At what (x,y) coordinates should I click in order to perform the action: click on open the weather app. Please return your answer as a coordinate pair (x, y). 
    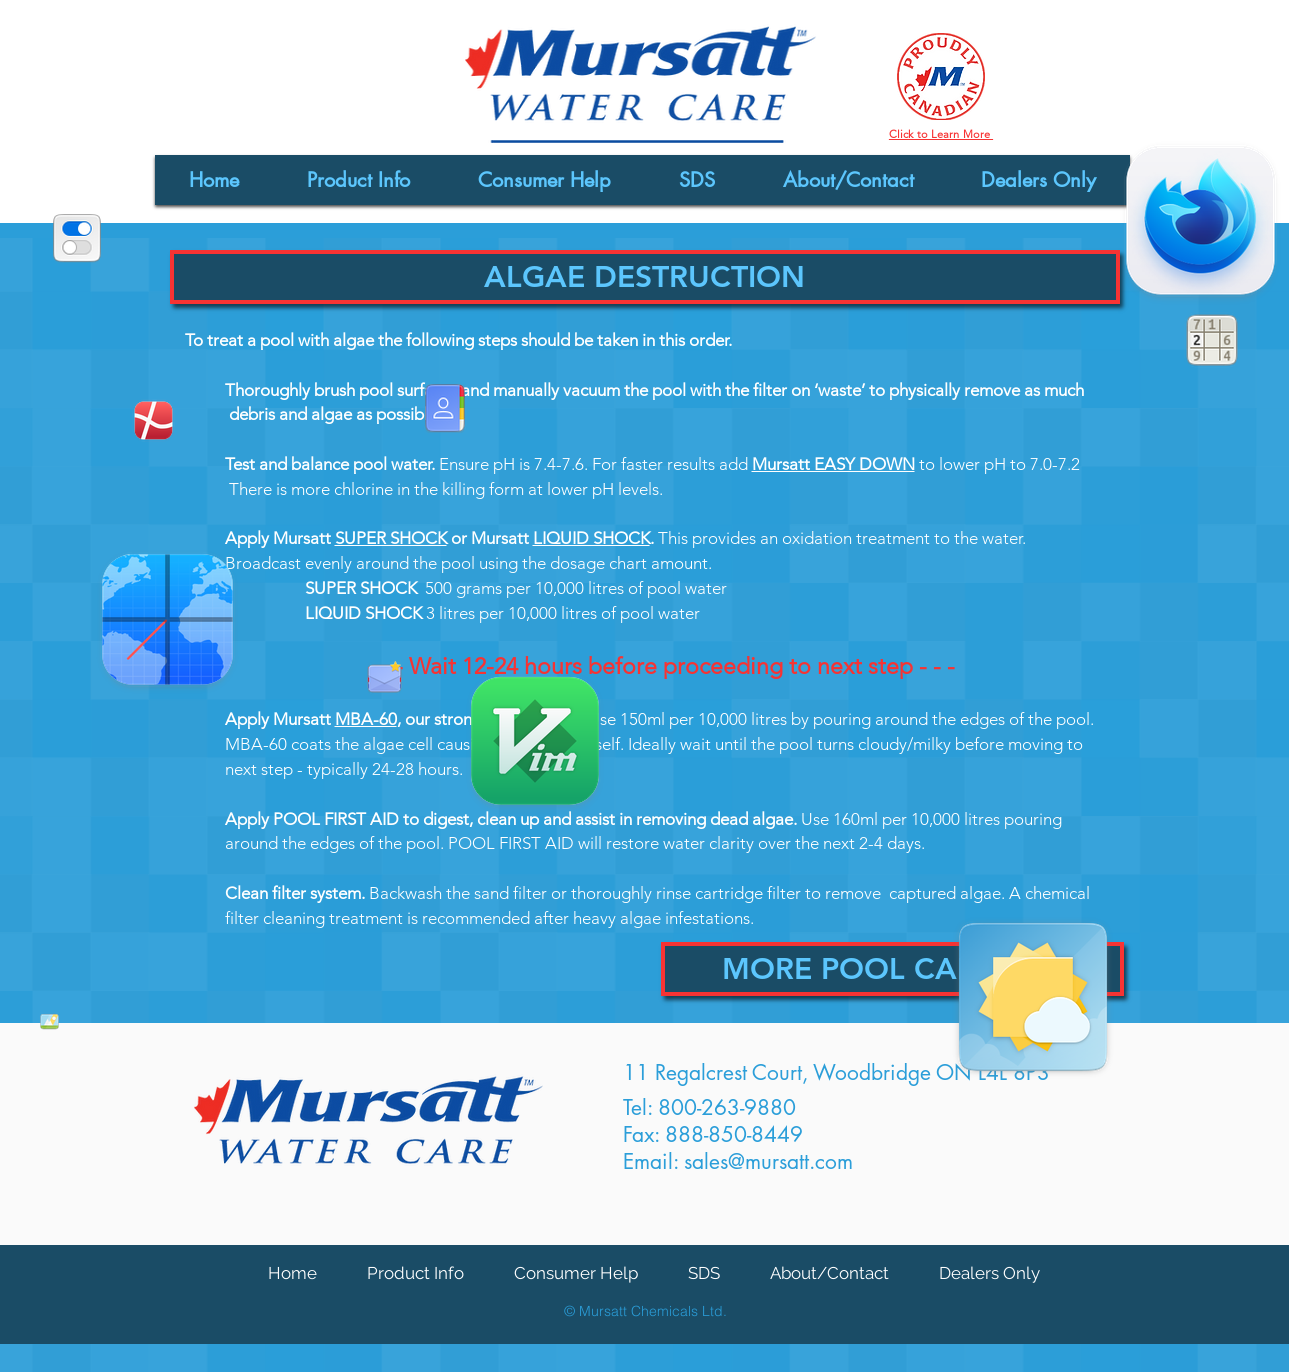
    Looking at the image, I should click on (1033, 997).